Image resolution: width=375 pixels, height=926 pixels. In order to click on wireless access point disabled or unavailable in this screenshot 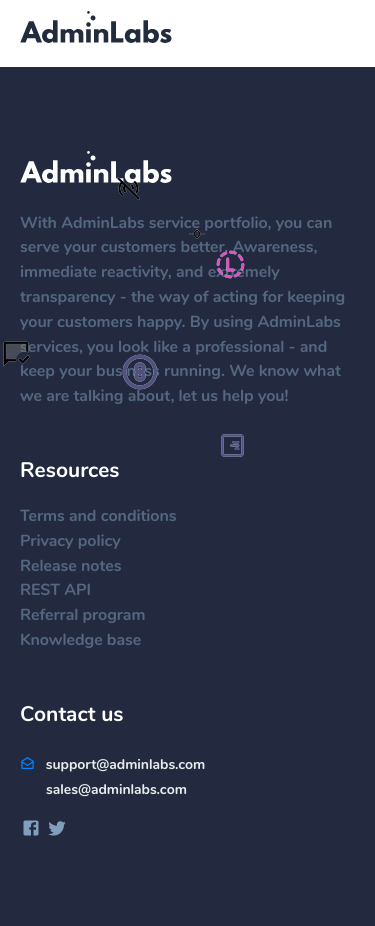, I will do `click(128, 188)`.